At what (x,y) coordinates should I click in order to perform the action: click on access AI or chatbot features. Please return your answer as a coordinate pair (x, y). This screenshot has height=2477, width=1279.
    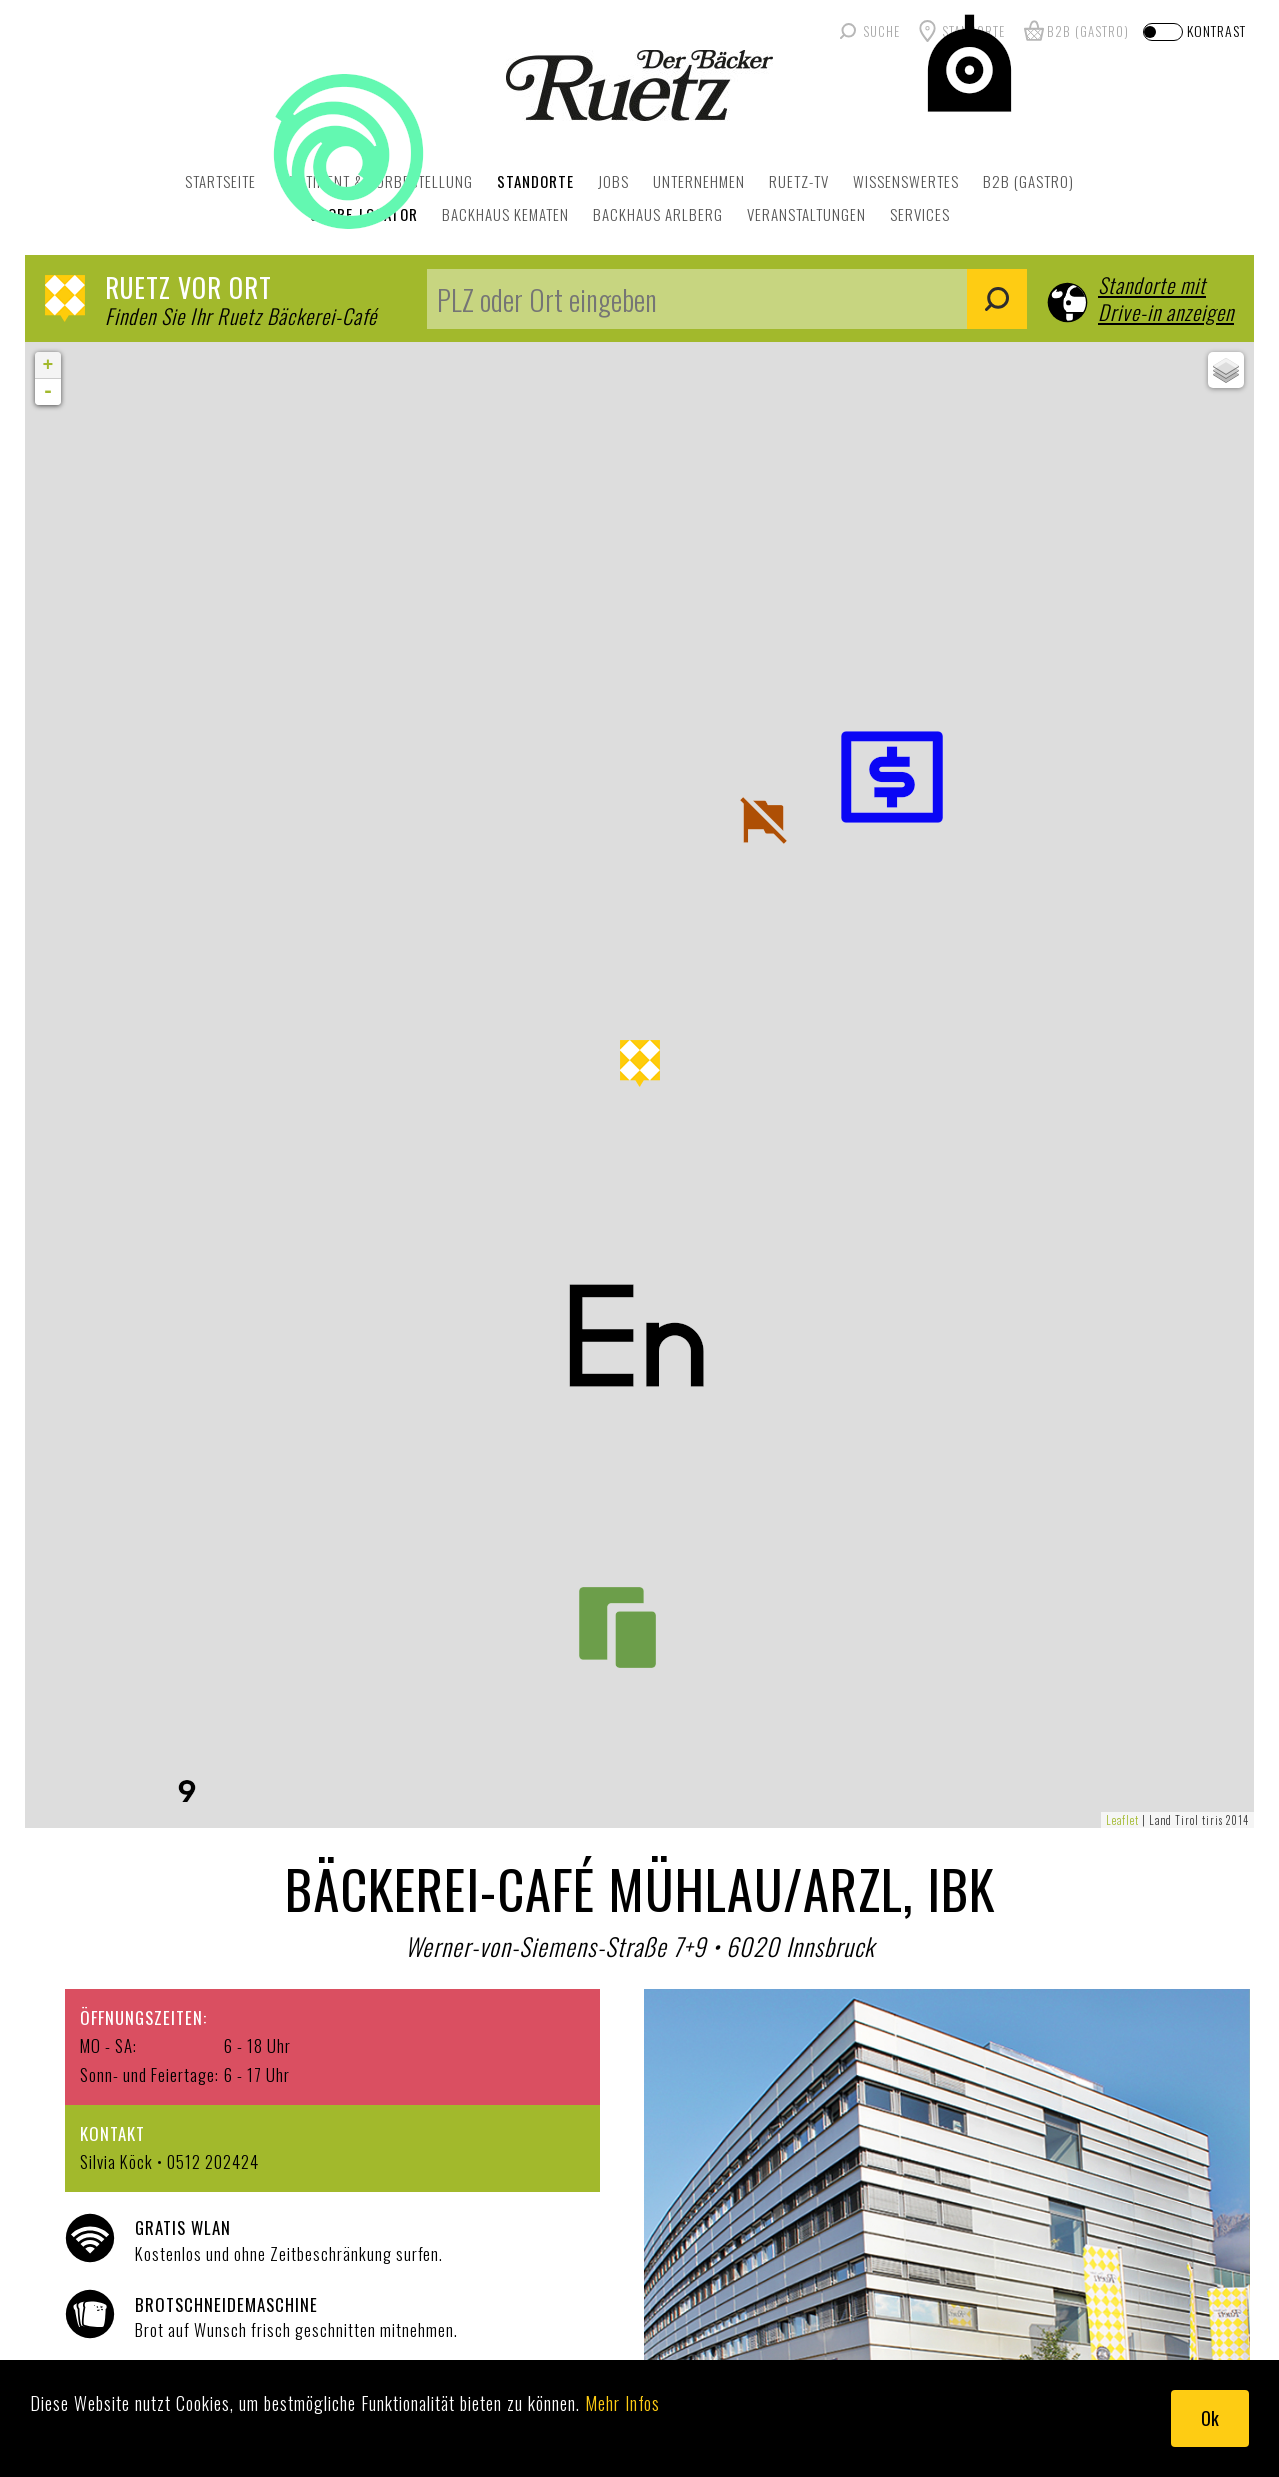
    Looking at the image, I should click on (969, 65).